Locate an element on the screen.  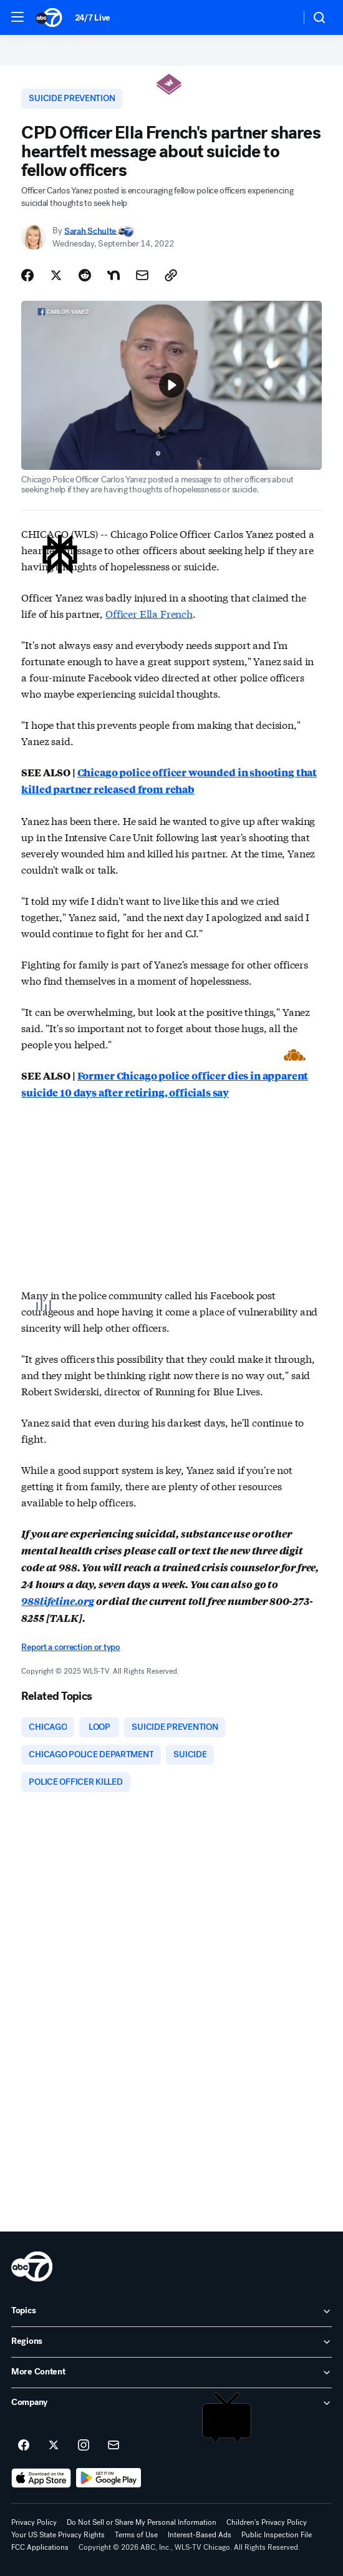
open wappalyzer browser extension is located at coordinates (169, 84).